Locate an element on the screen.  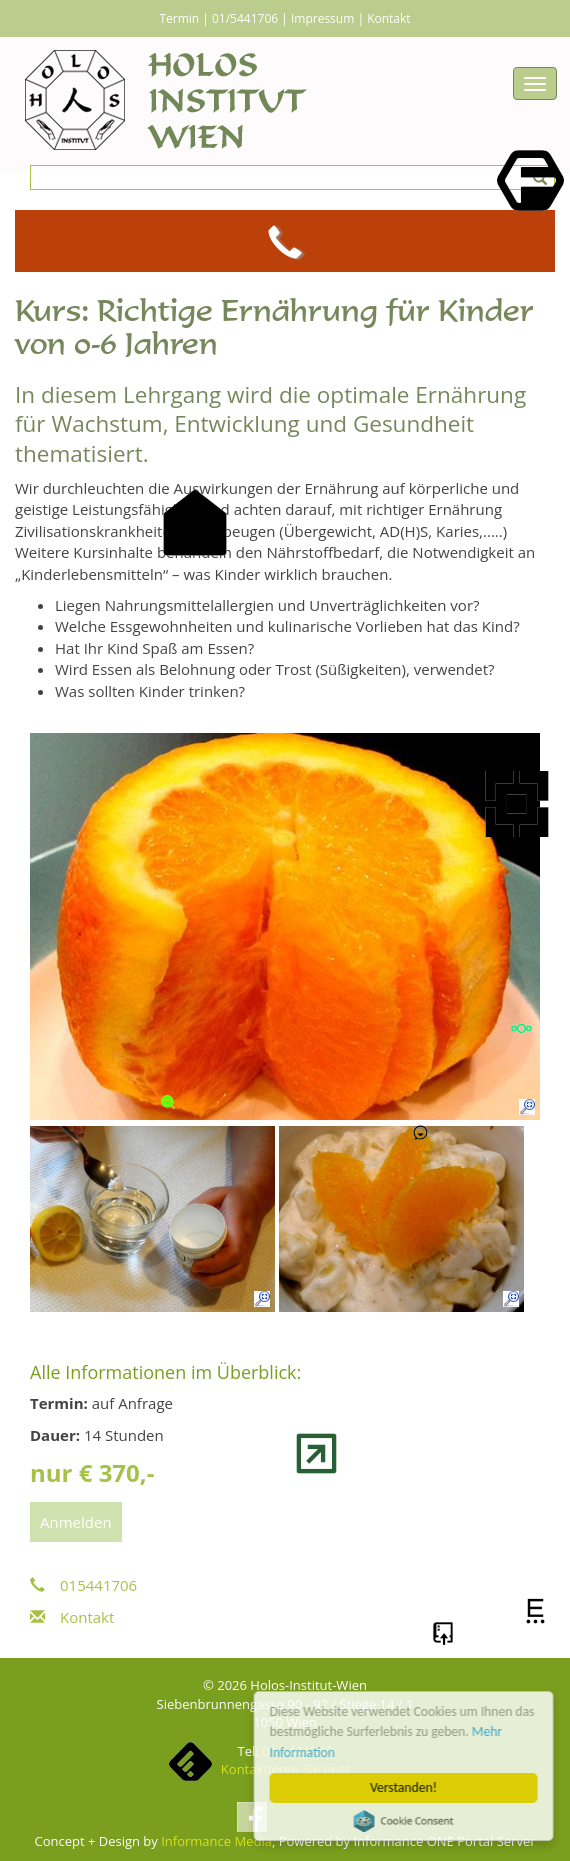
open nextcloud app is located at coordinates (521, 1028).